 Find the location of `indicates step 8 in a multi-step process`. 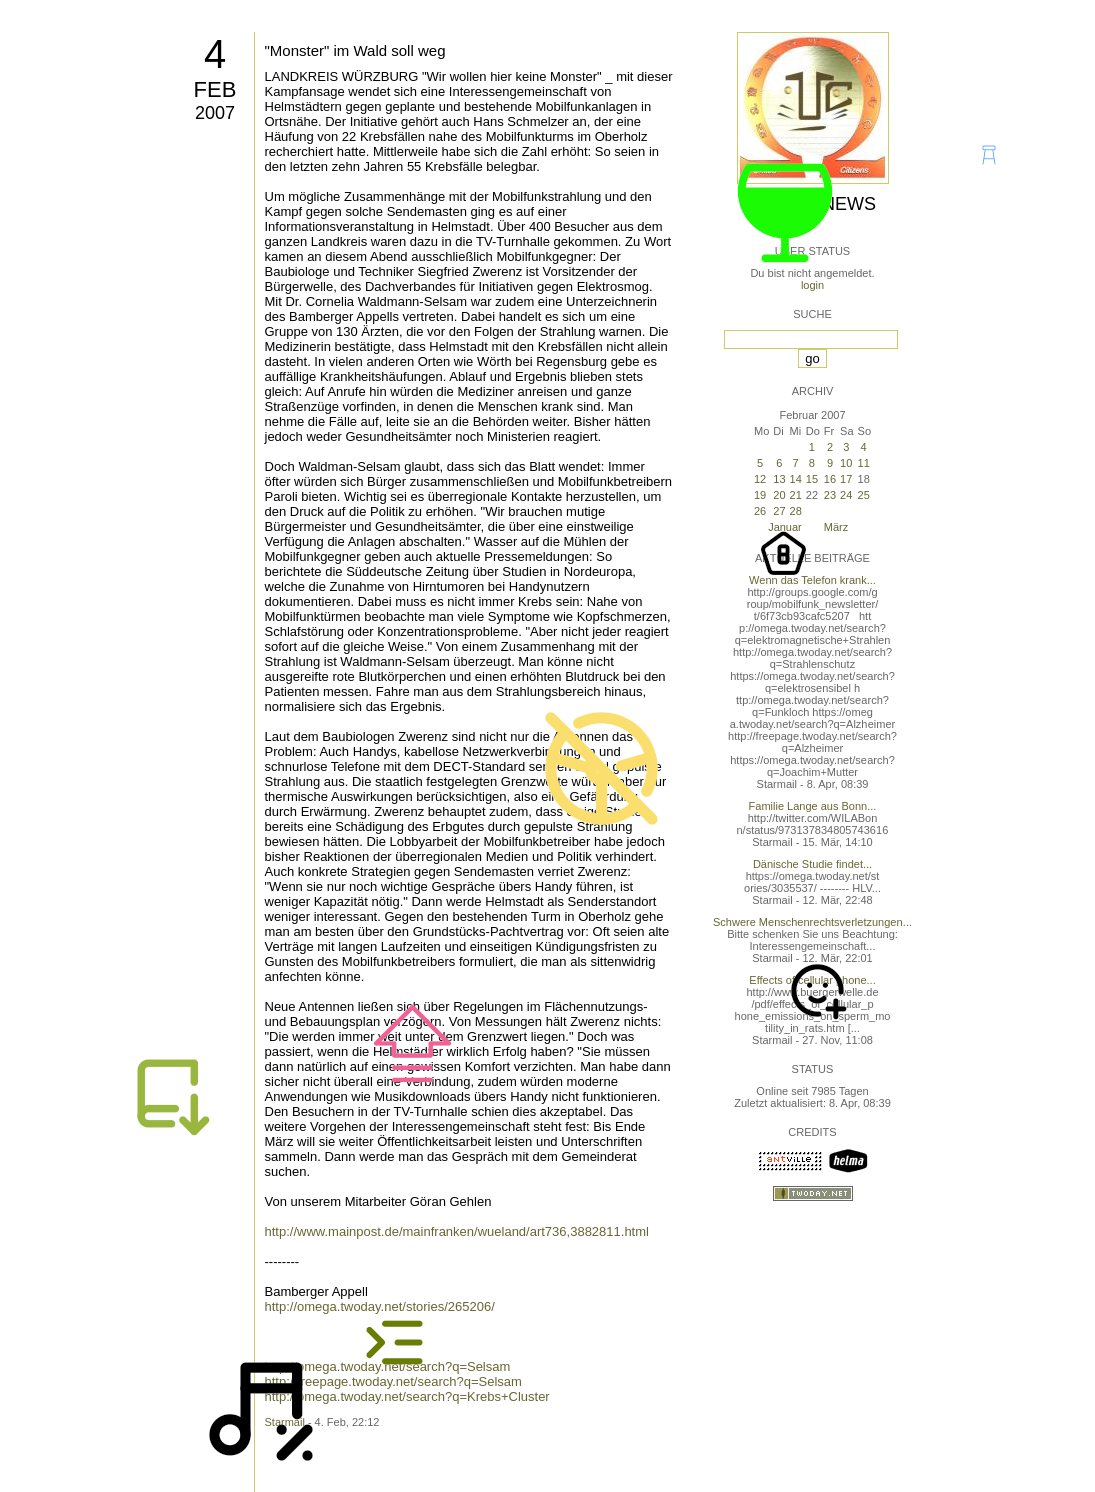

indicates step 8 in a multi-step process is located at coordinates (783, 554).